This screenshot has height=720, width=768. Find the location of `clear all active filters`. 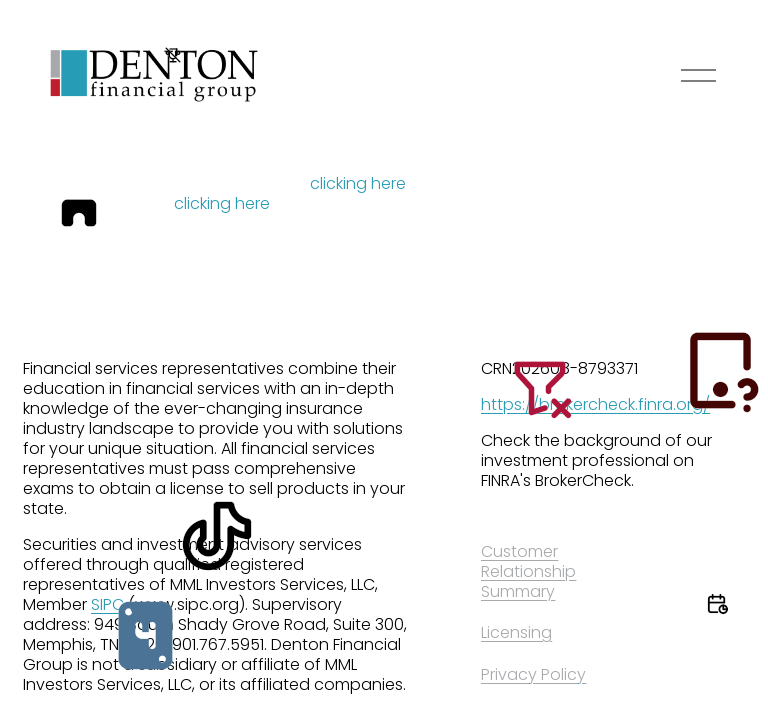

clear all active filters is located at coordinates (540, 387).